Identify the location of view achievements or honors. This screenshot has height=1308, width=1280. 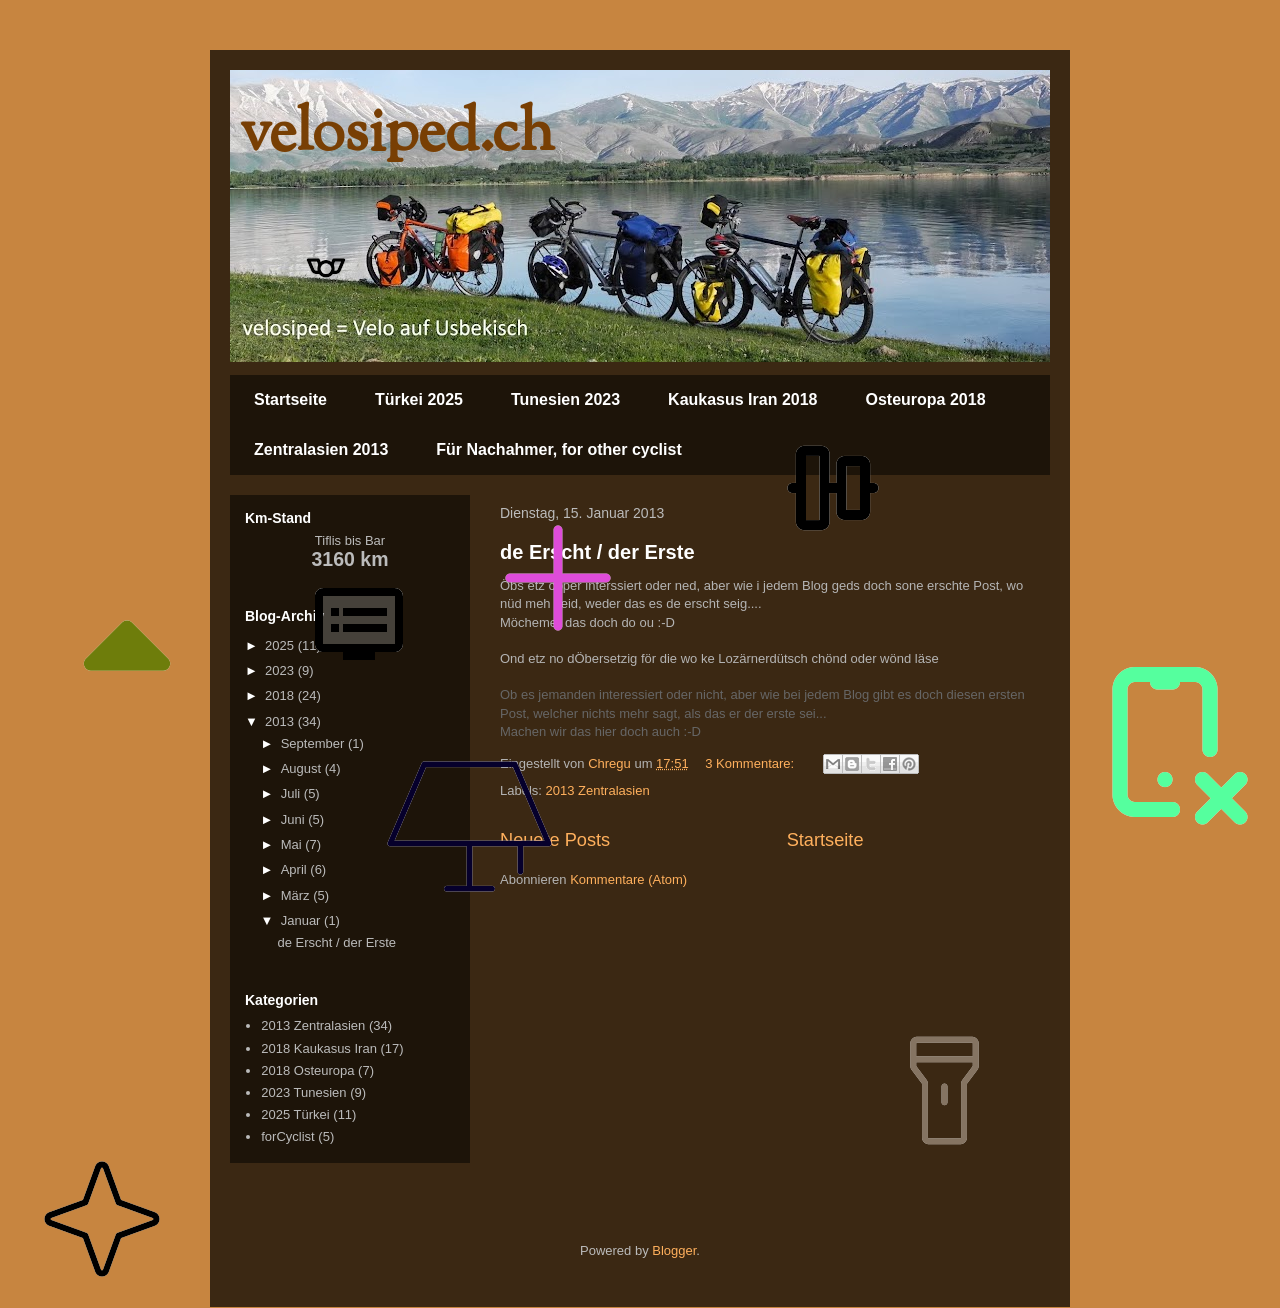
(326, 267).